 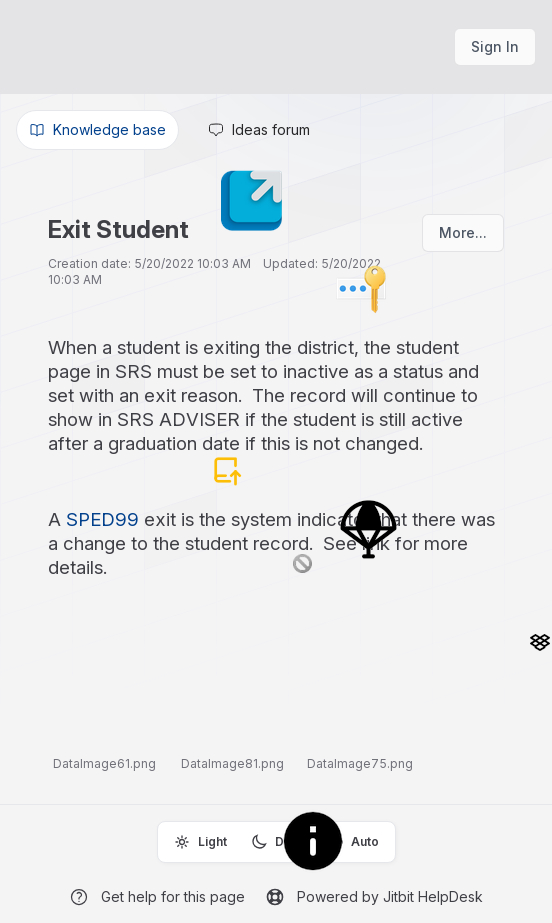 I want to click on open accessories or utility apps, so click(x=251, y=200).